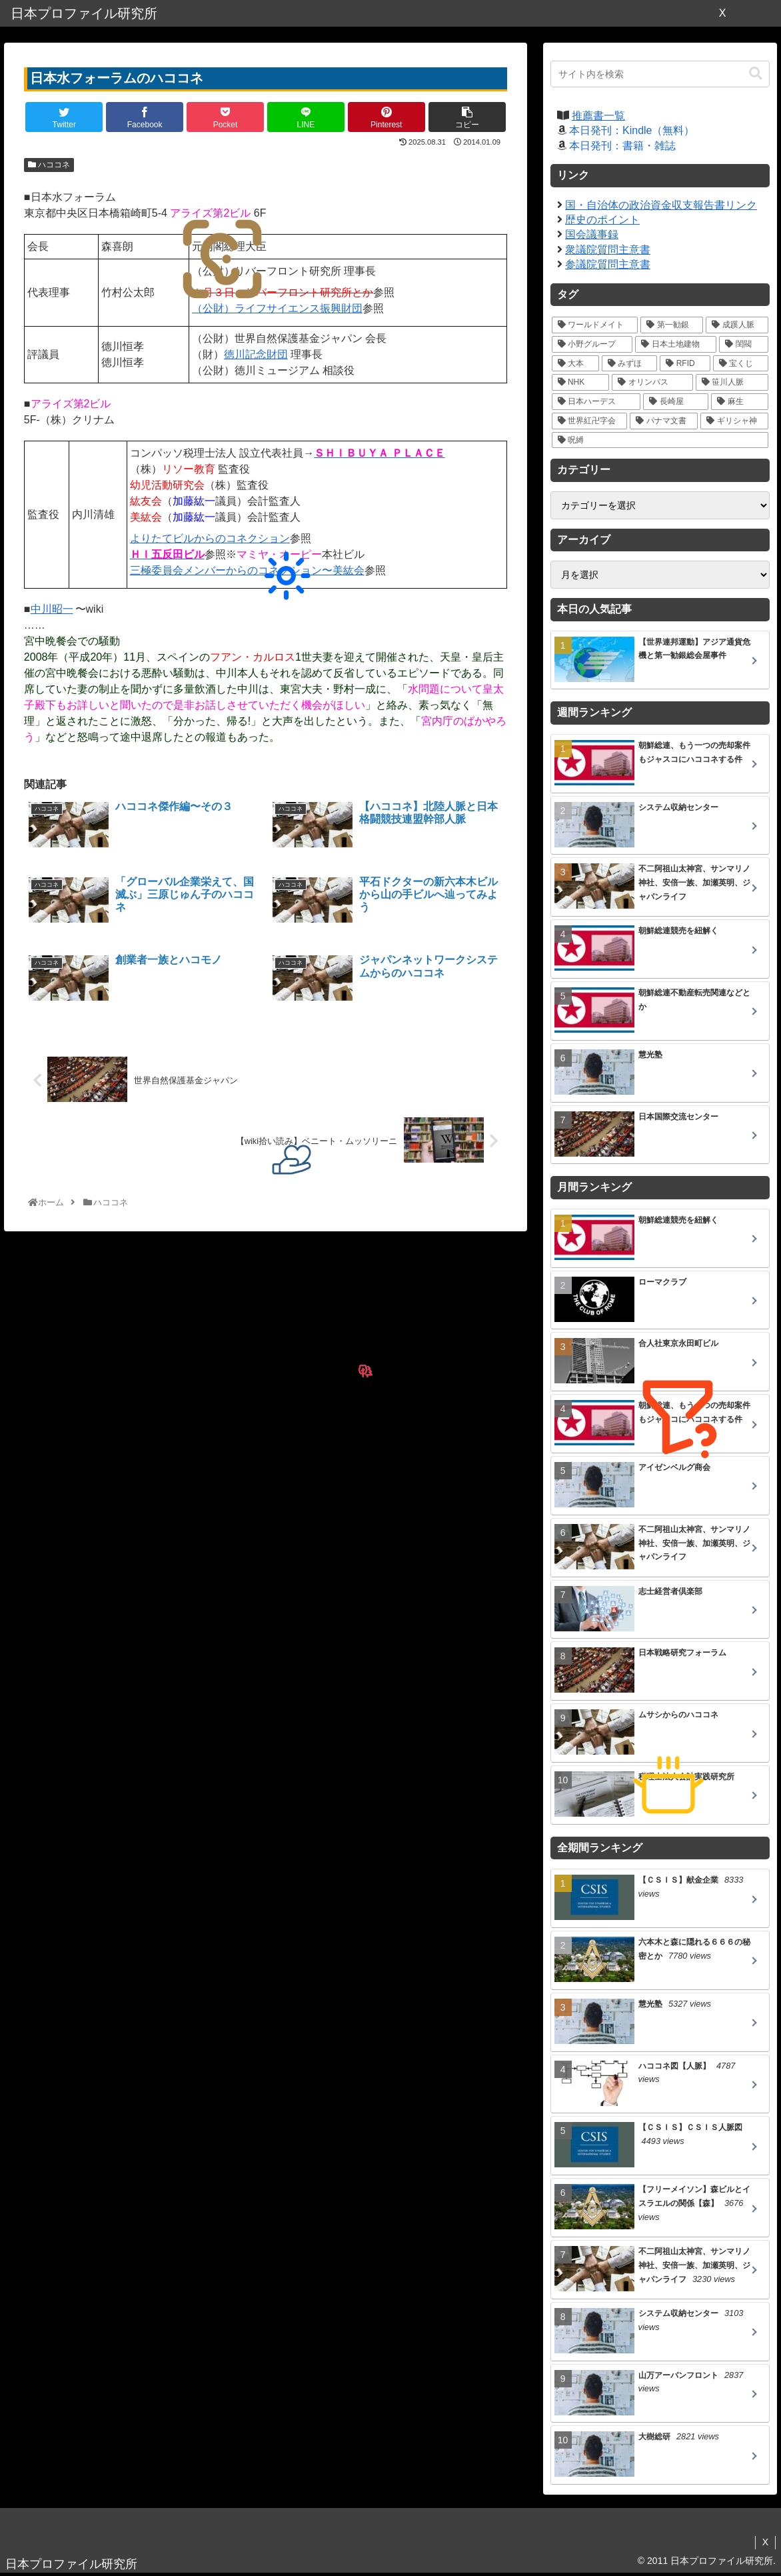 This screenshot has width=781, height=2576. Describe the element at coordinates (365, 1371) in the screenshot. I see `view parks or nature areas nearby` at that location.